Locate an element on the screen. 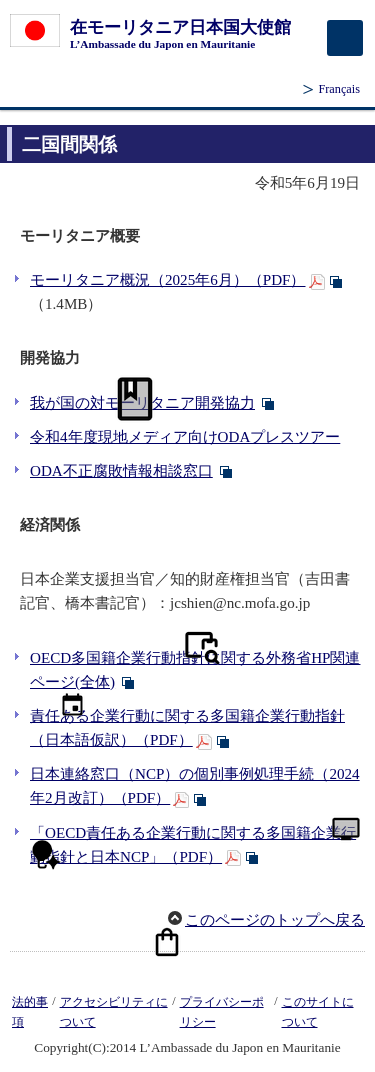 Image resolution: width=375 pixels, height=1072 pixels. access your saved bookmarks or reading list is located at coordinates (135, 399).